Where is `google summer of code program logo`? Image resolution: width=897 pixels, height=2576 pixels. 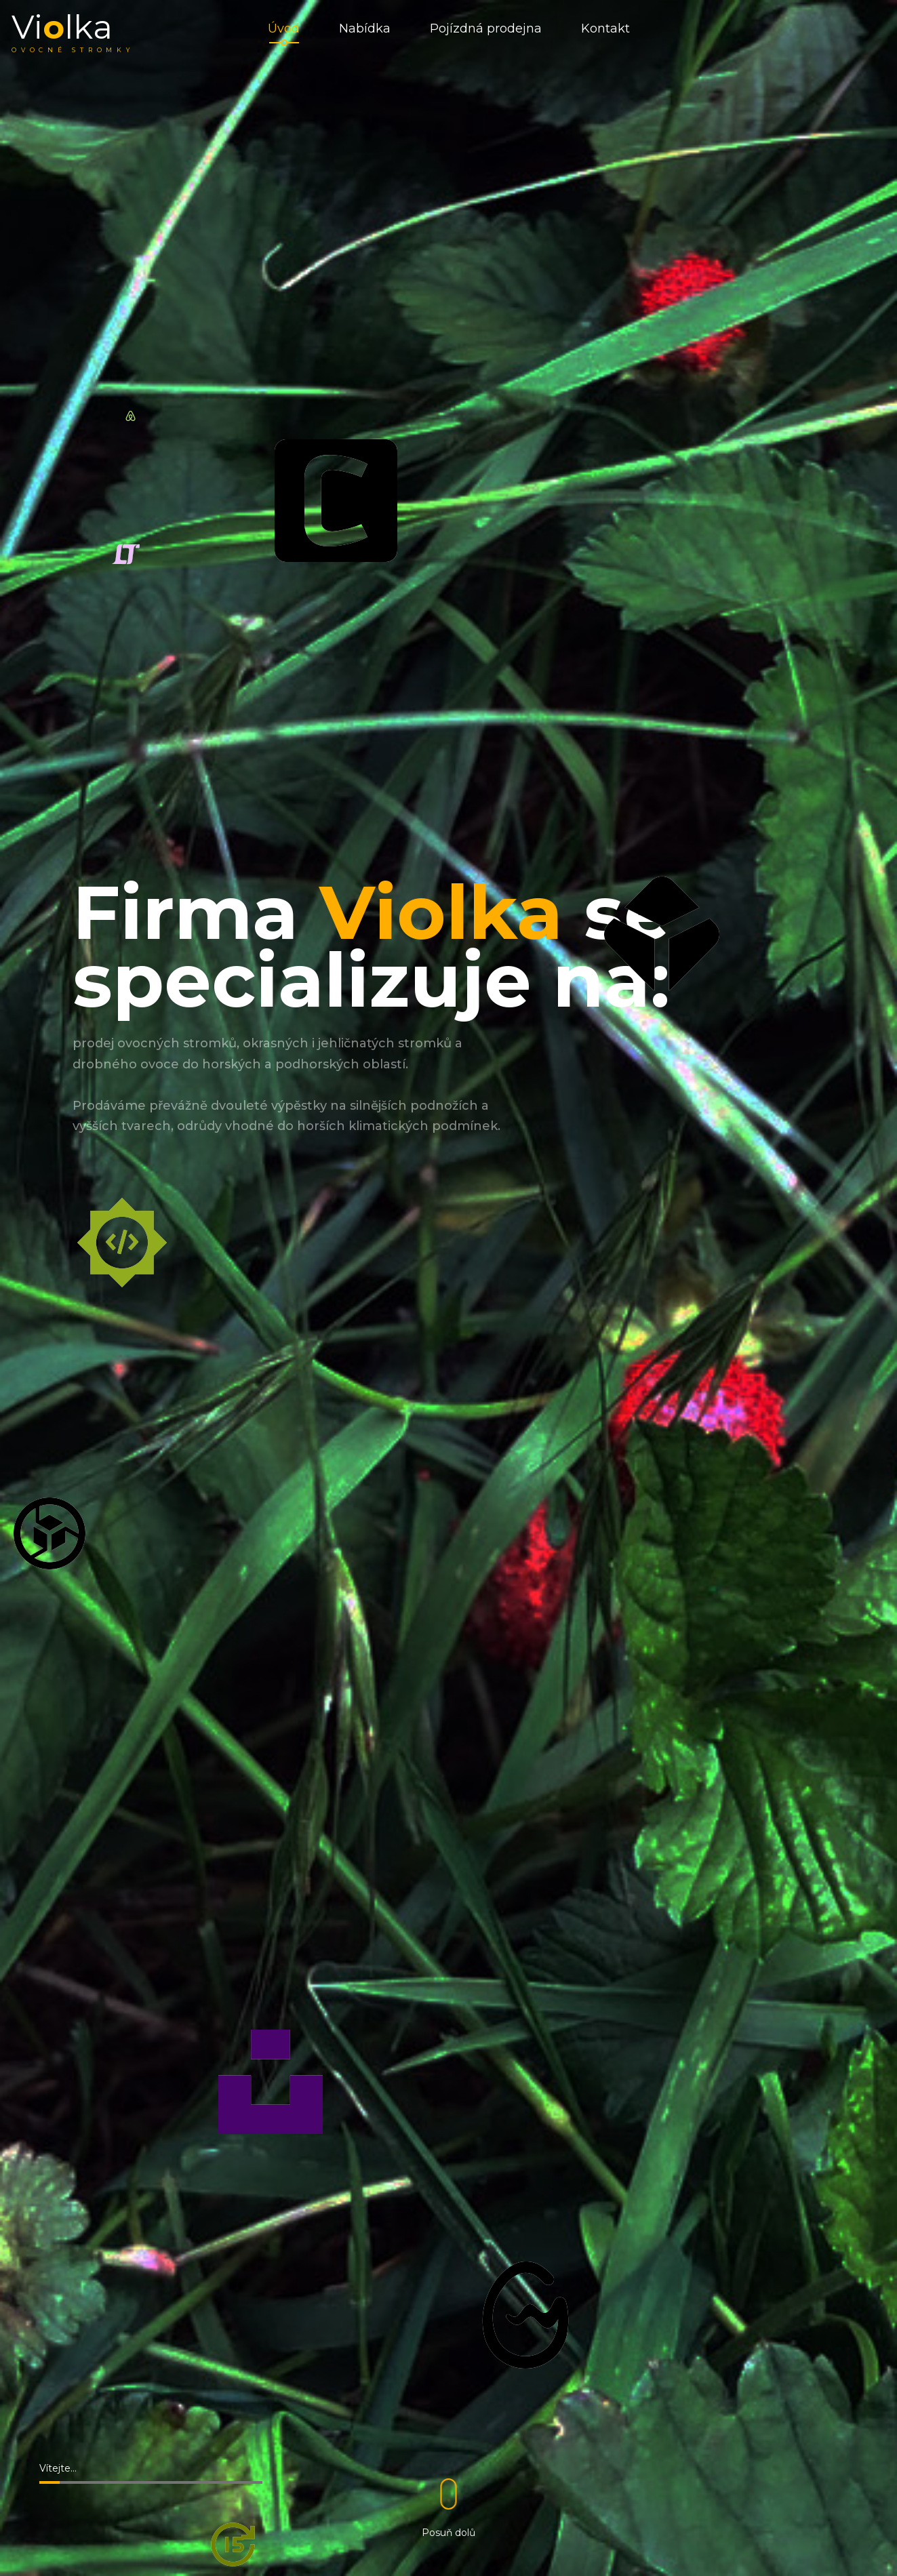
google summer of code program logo is located at coordinates (122, 1243).